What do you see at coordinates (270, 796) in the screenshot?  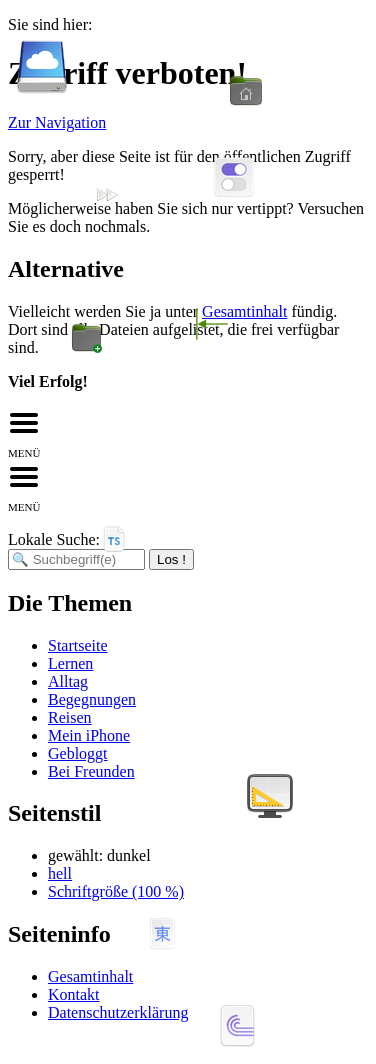 I see `access display settings and screen configuration` at bounding box center [270, 796].